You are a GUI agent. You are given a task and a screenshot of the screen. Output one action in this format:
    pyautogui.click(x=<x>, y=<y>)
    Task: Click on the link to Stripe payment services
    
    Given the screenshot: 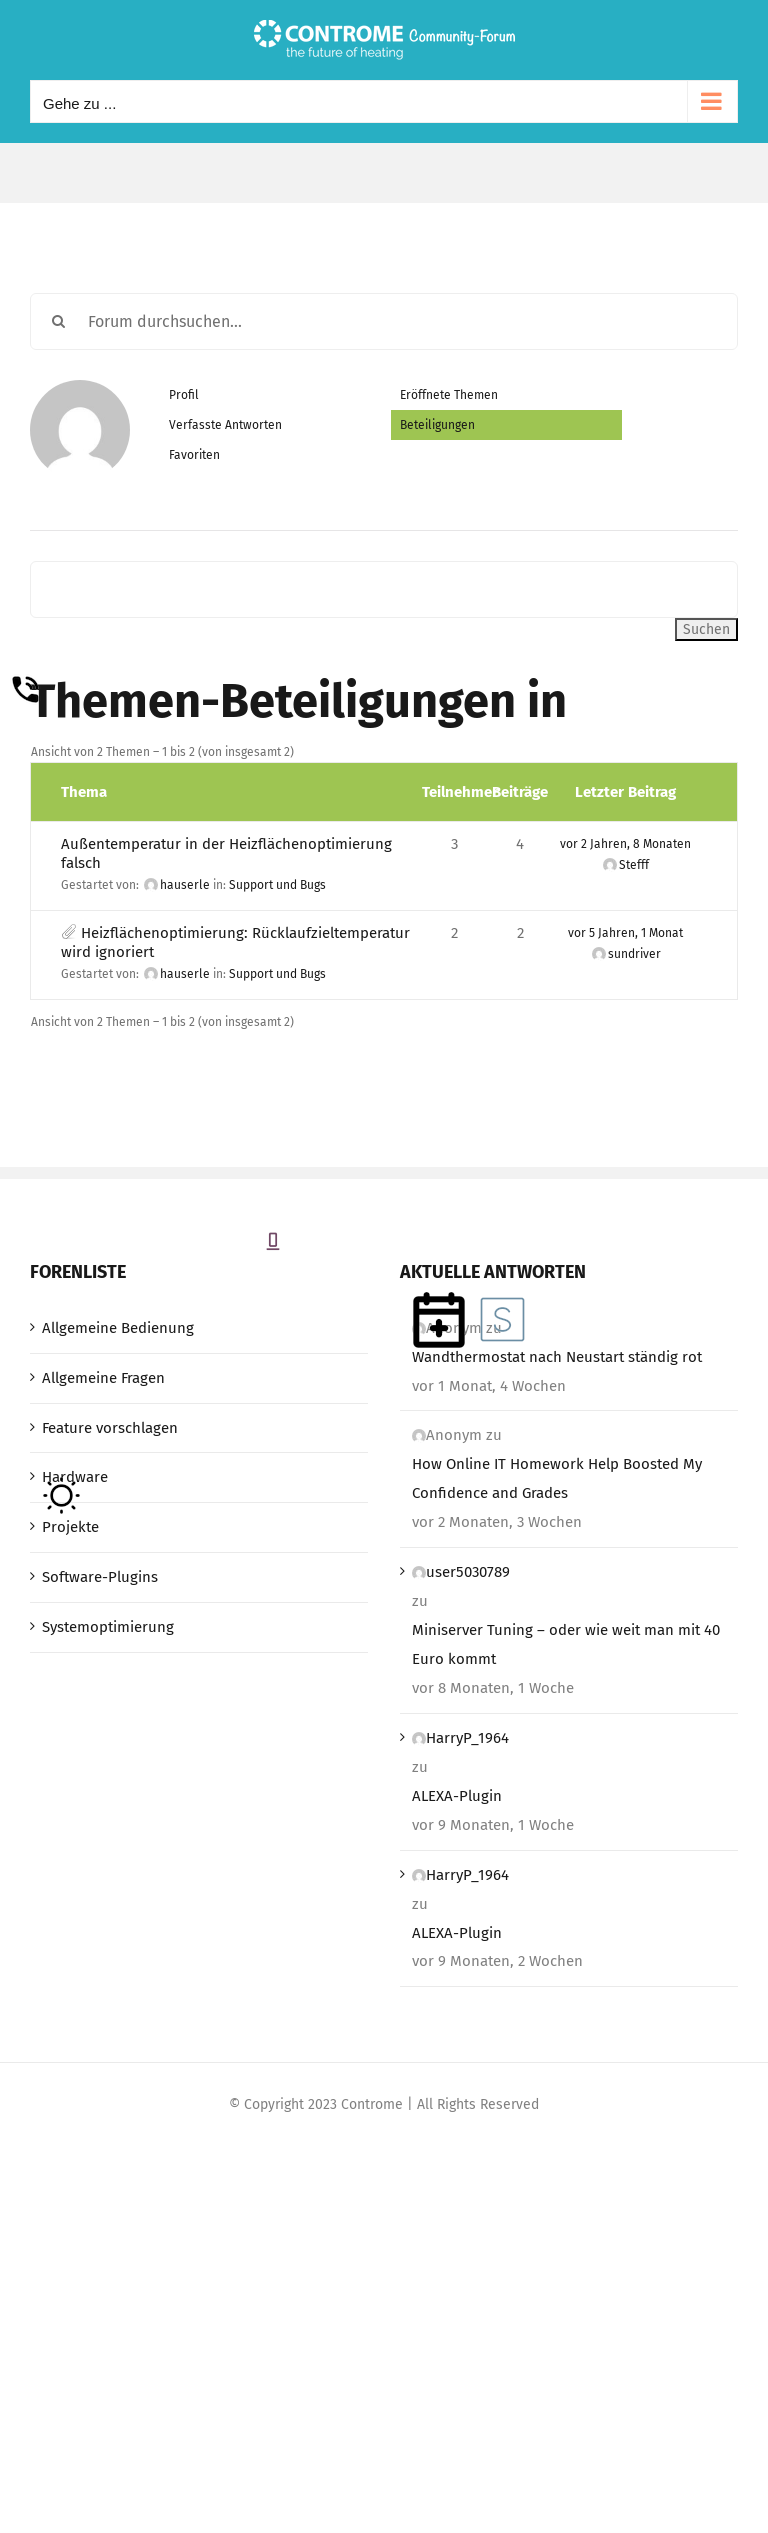 What is the action you would take?
    pyautogui.click(x=502, y=1319)
    